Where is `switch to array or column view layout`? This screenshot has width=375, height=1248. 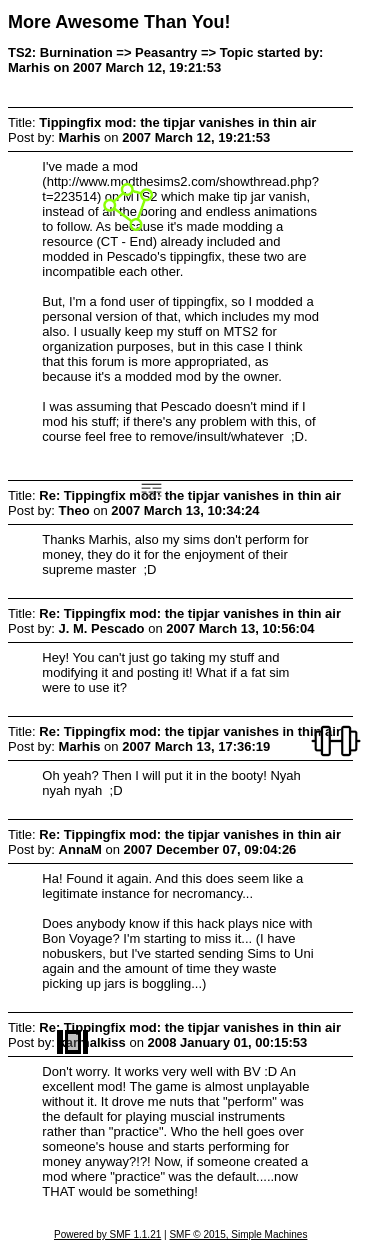
switch to array or column view layout is located at coordinates (72, 1043).